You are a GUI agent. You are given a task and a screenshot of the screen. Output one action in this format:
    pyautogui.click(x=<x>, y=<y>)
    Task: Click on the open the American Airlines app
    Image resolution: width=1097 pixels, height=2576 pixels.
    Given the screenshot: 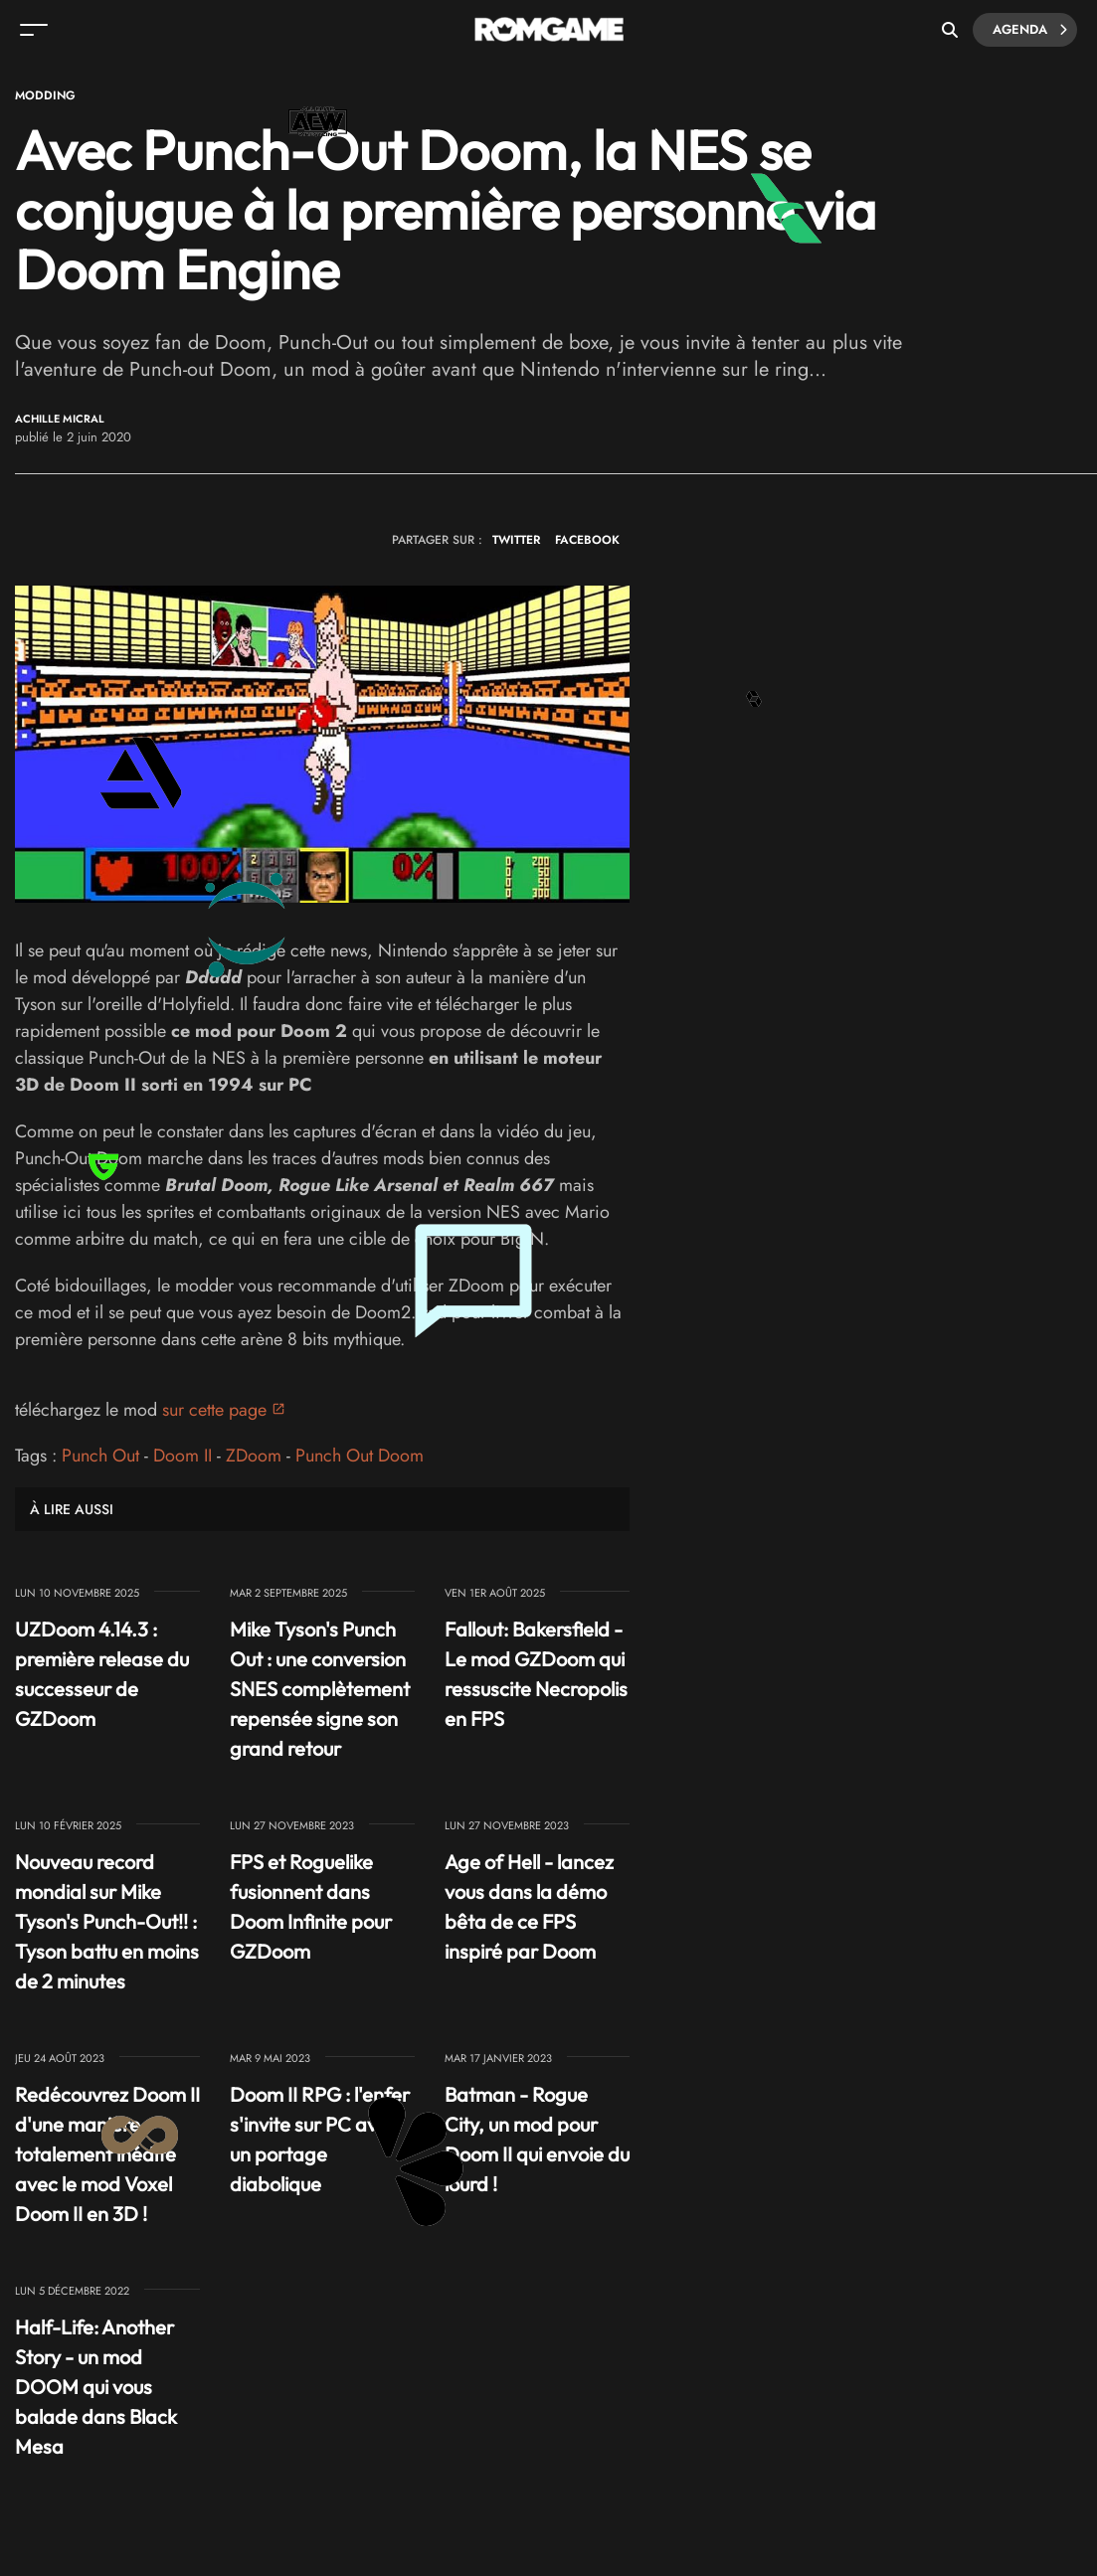 What is the action you would take?
    pyautogui.click(x=786, y=208)
    